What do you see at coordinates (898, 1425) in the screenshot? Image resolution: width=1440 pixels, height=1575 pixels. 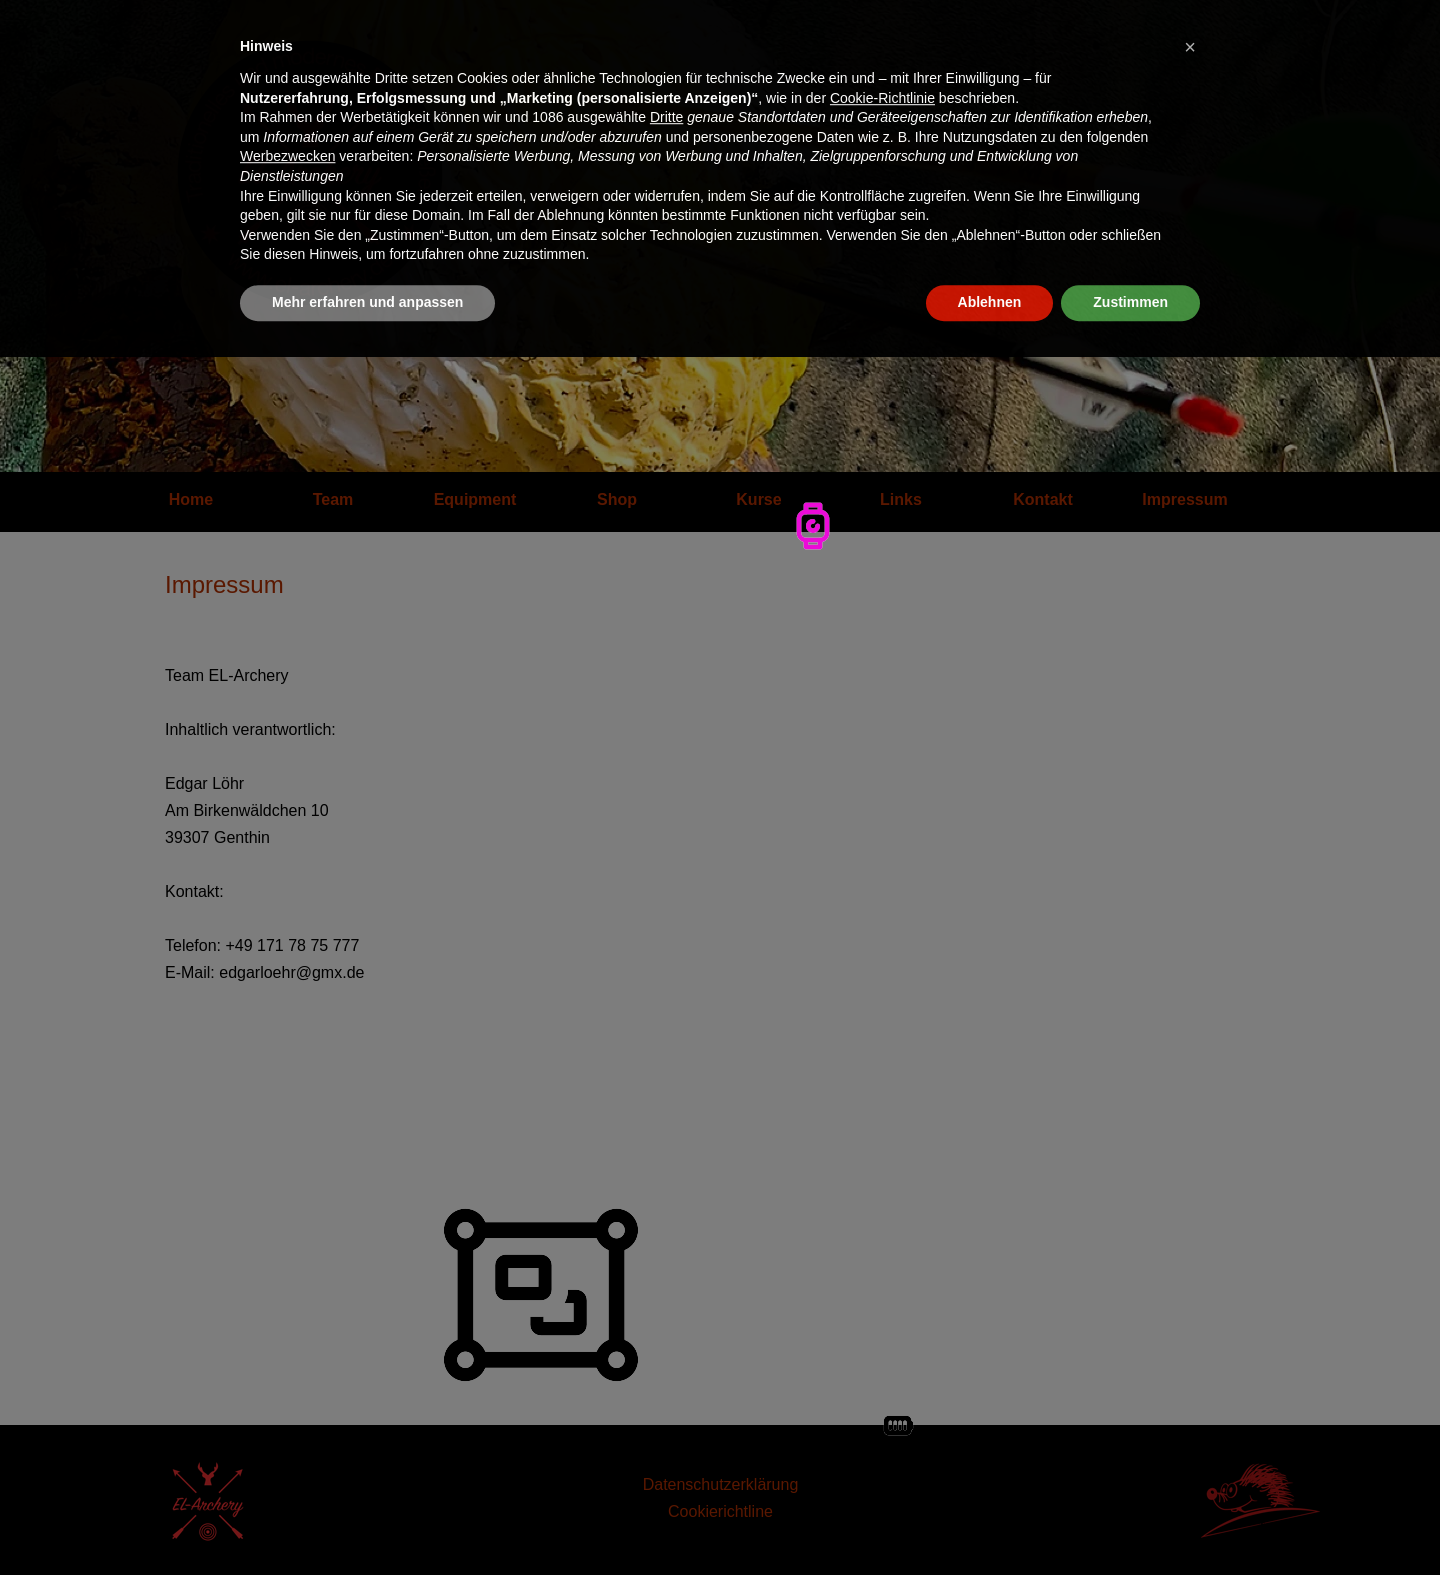 I see `indicates full or high battery level` at bounding box center [898, 1425].